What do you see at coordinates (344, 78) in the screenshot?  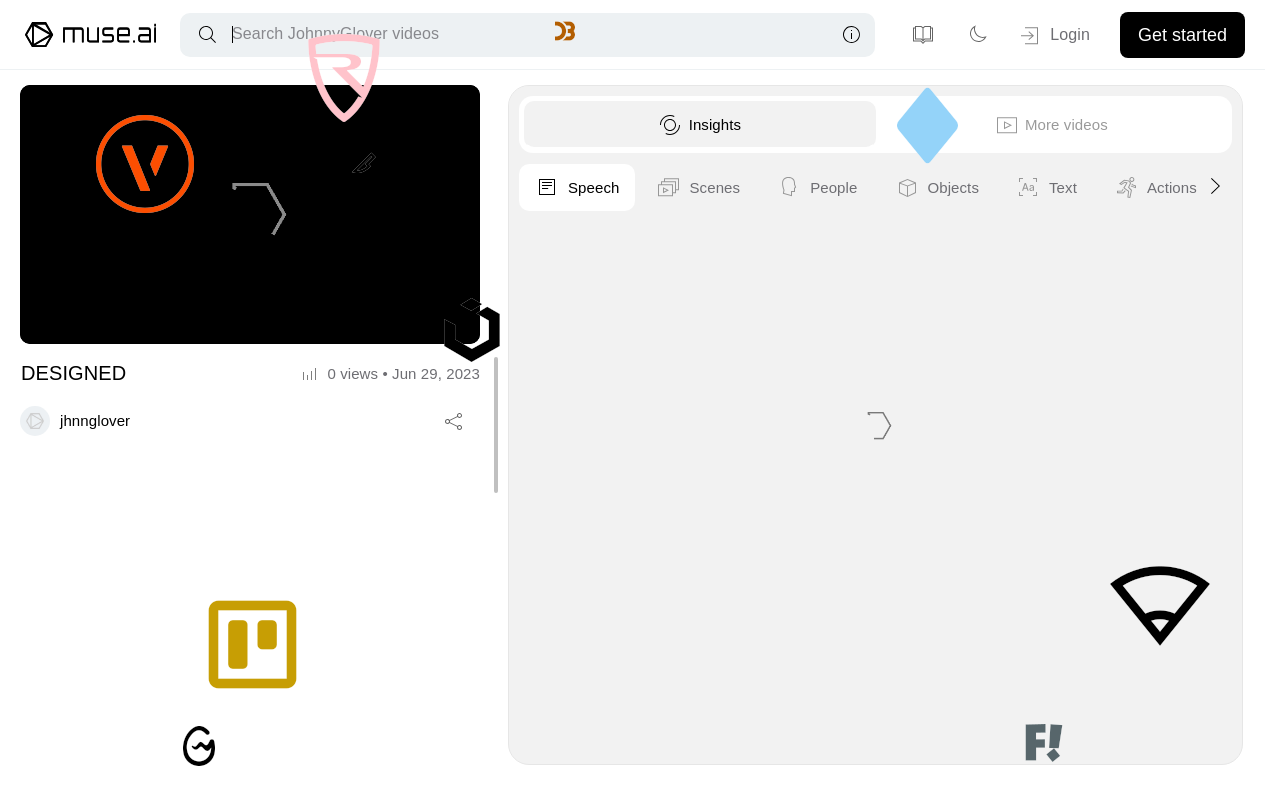 I see `Rimac Automobili company logo` at bounding box center [344, 78].